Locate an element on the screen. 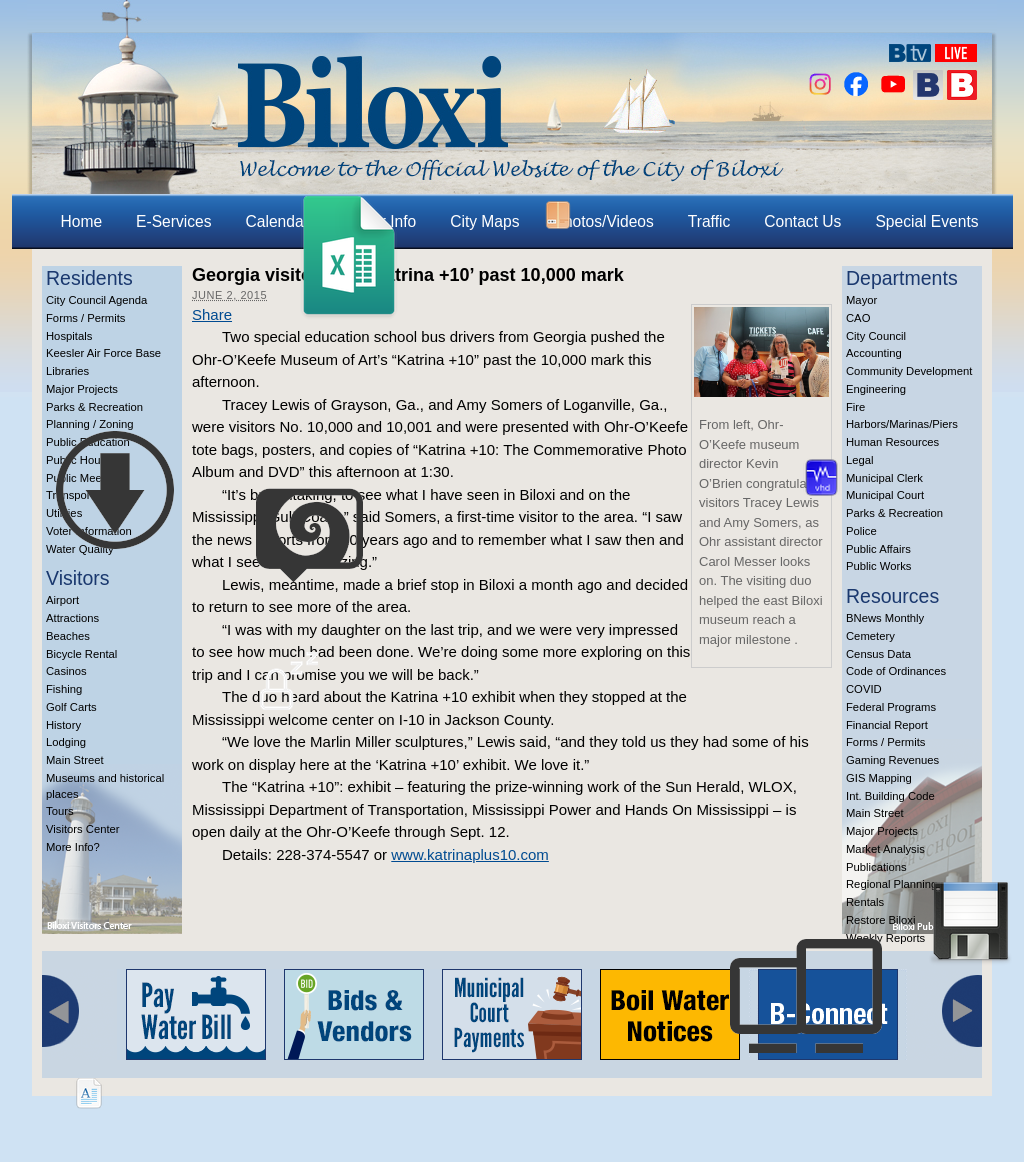  display arrangement settings for multiple monitors is located at coordinates (806, 996).